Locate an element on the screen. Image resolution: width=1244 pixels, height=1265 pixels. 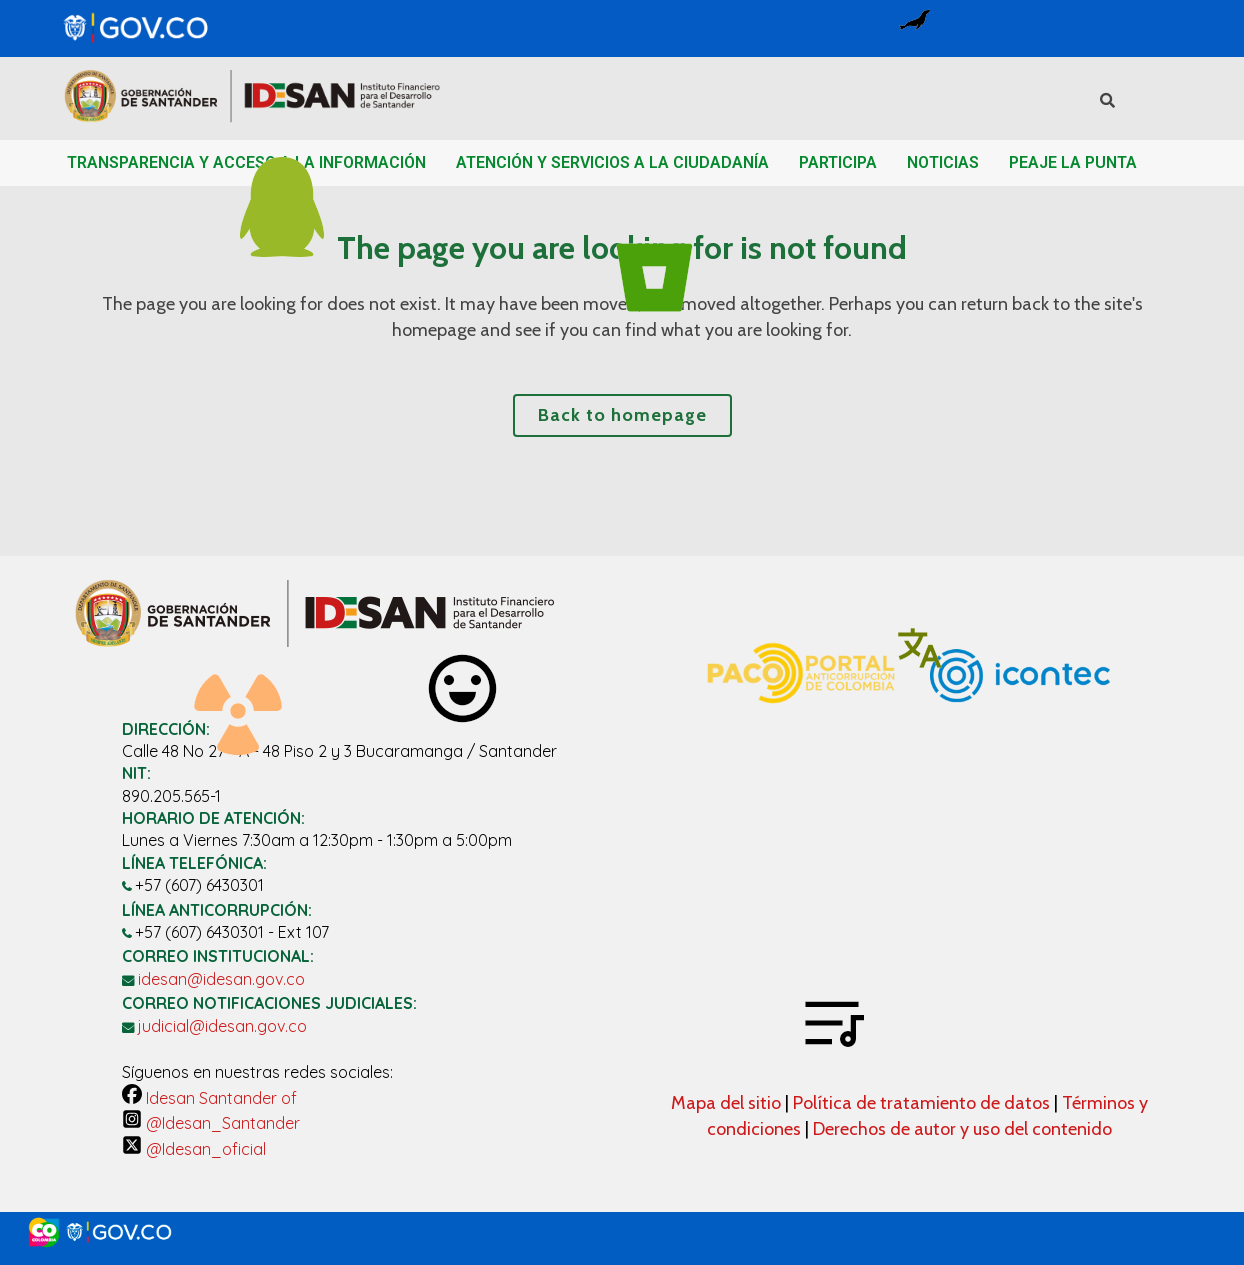
open bitbucket repository is located at coordinates (654, 277).